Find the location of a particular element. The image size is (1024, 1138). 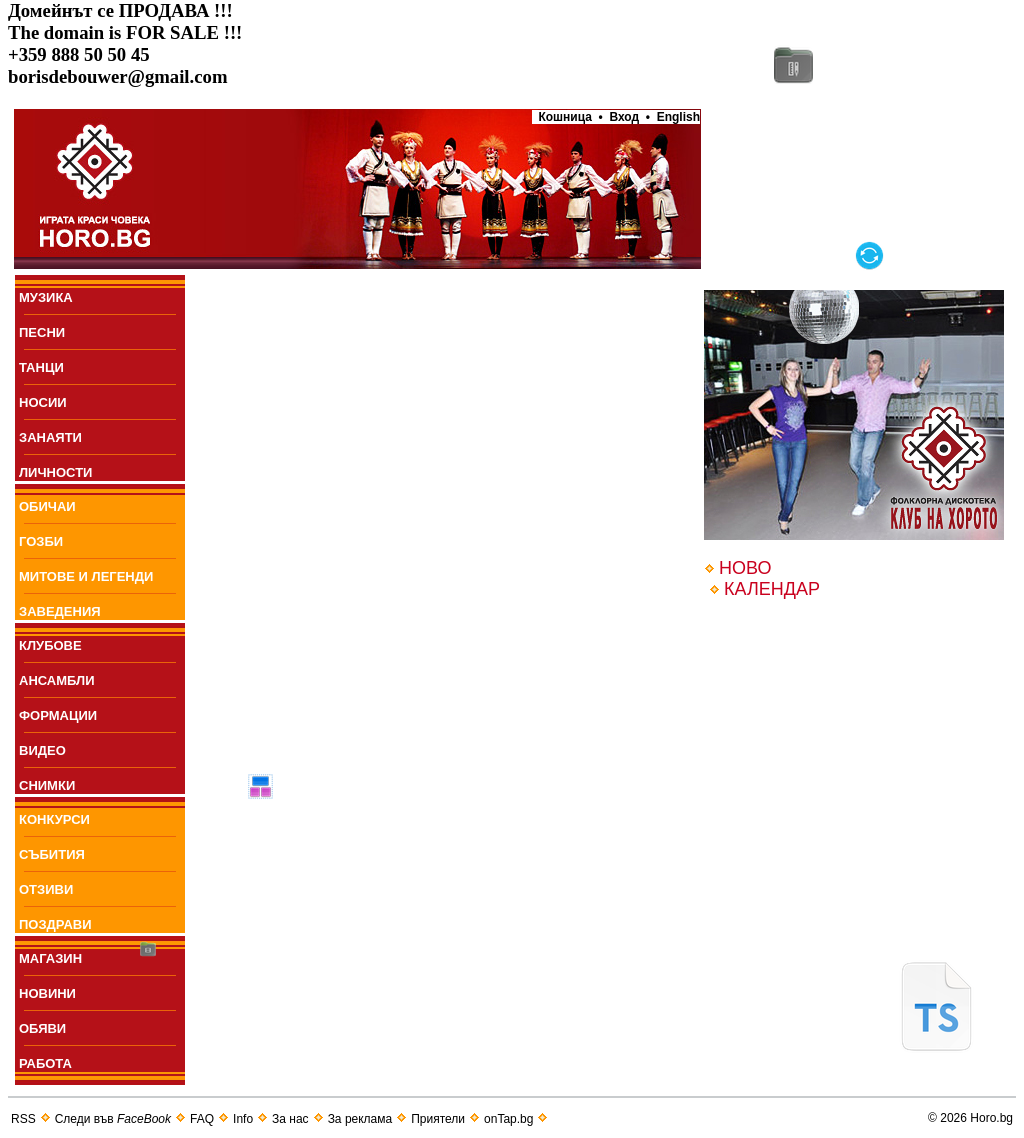

open templates folder is located at coordinates (793, 64).